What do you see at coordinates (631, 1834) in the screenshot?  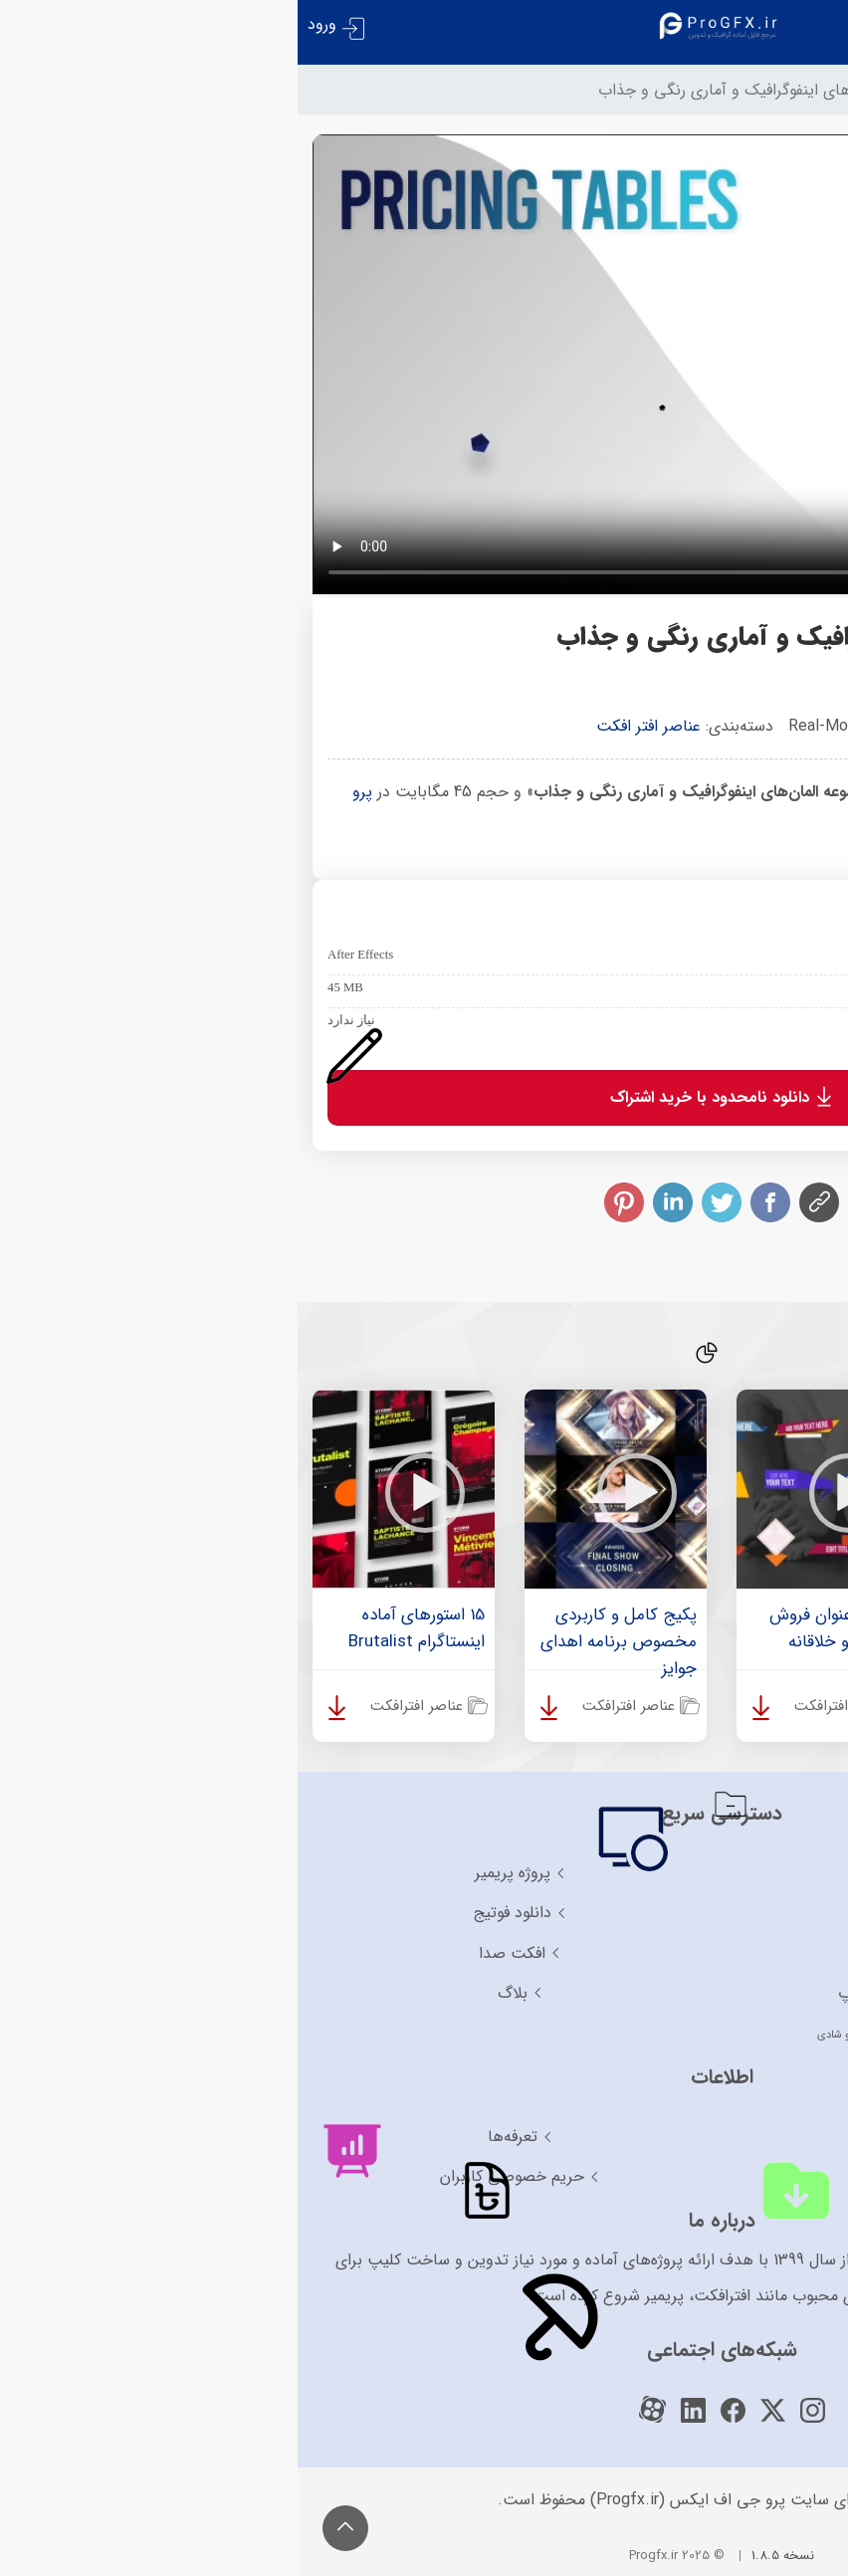 I see `access virtual machine settings` at bounding box center [631, 1834].